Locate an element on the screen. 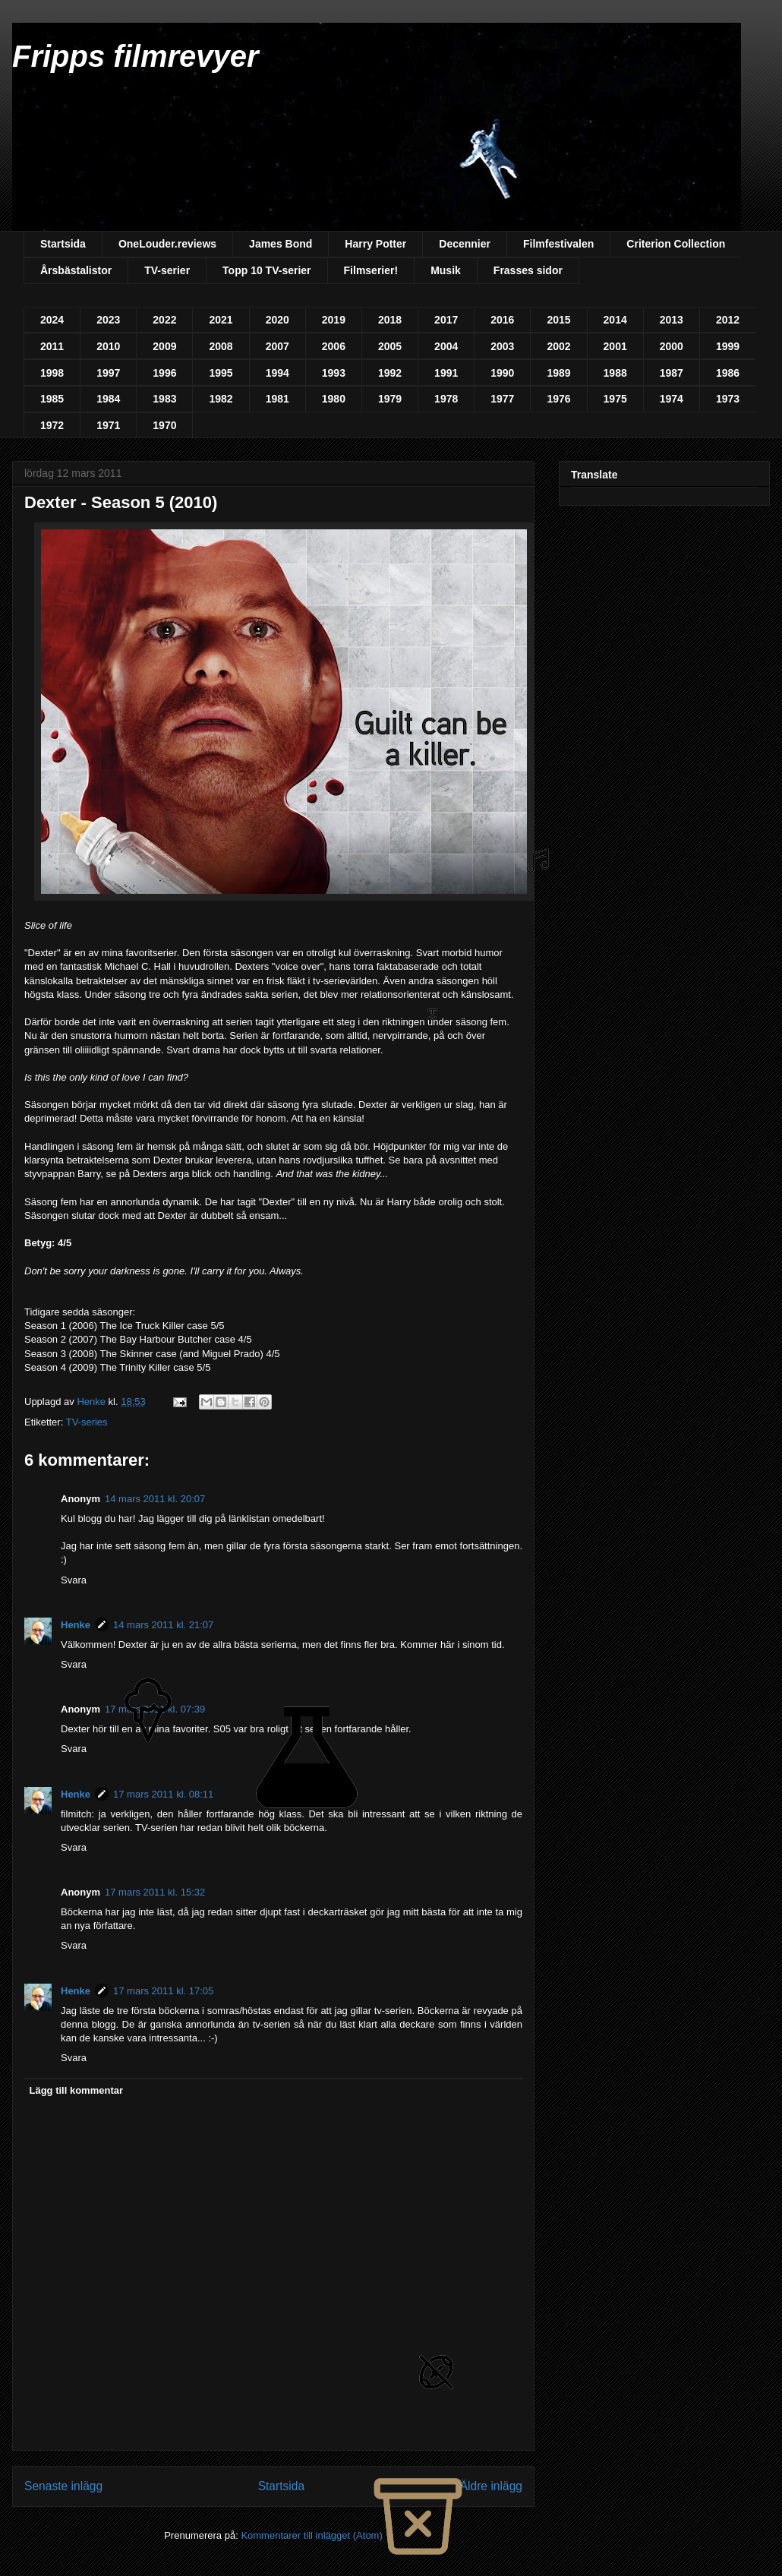 The image size is (782, 2576). access music library or audio player is located at coordinates (539, 861).